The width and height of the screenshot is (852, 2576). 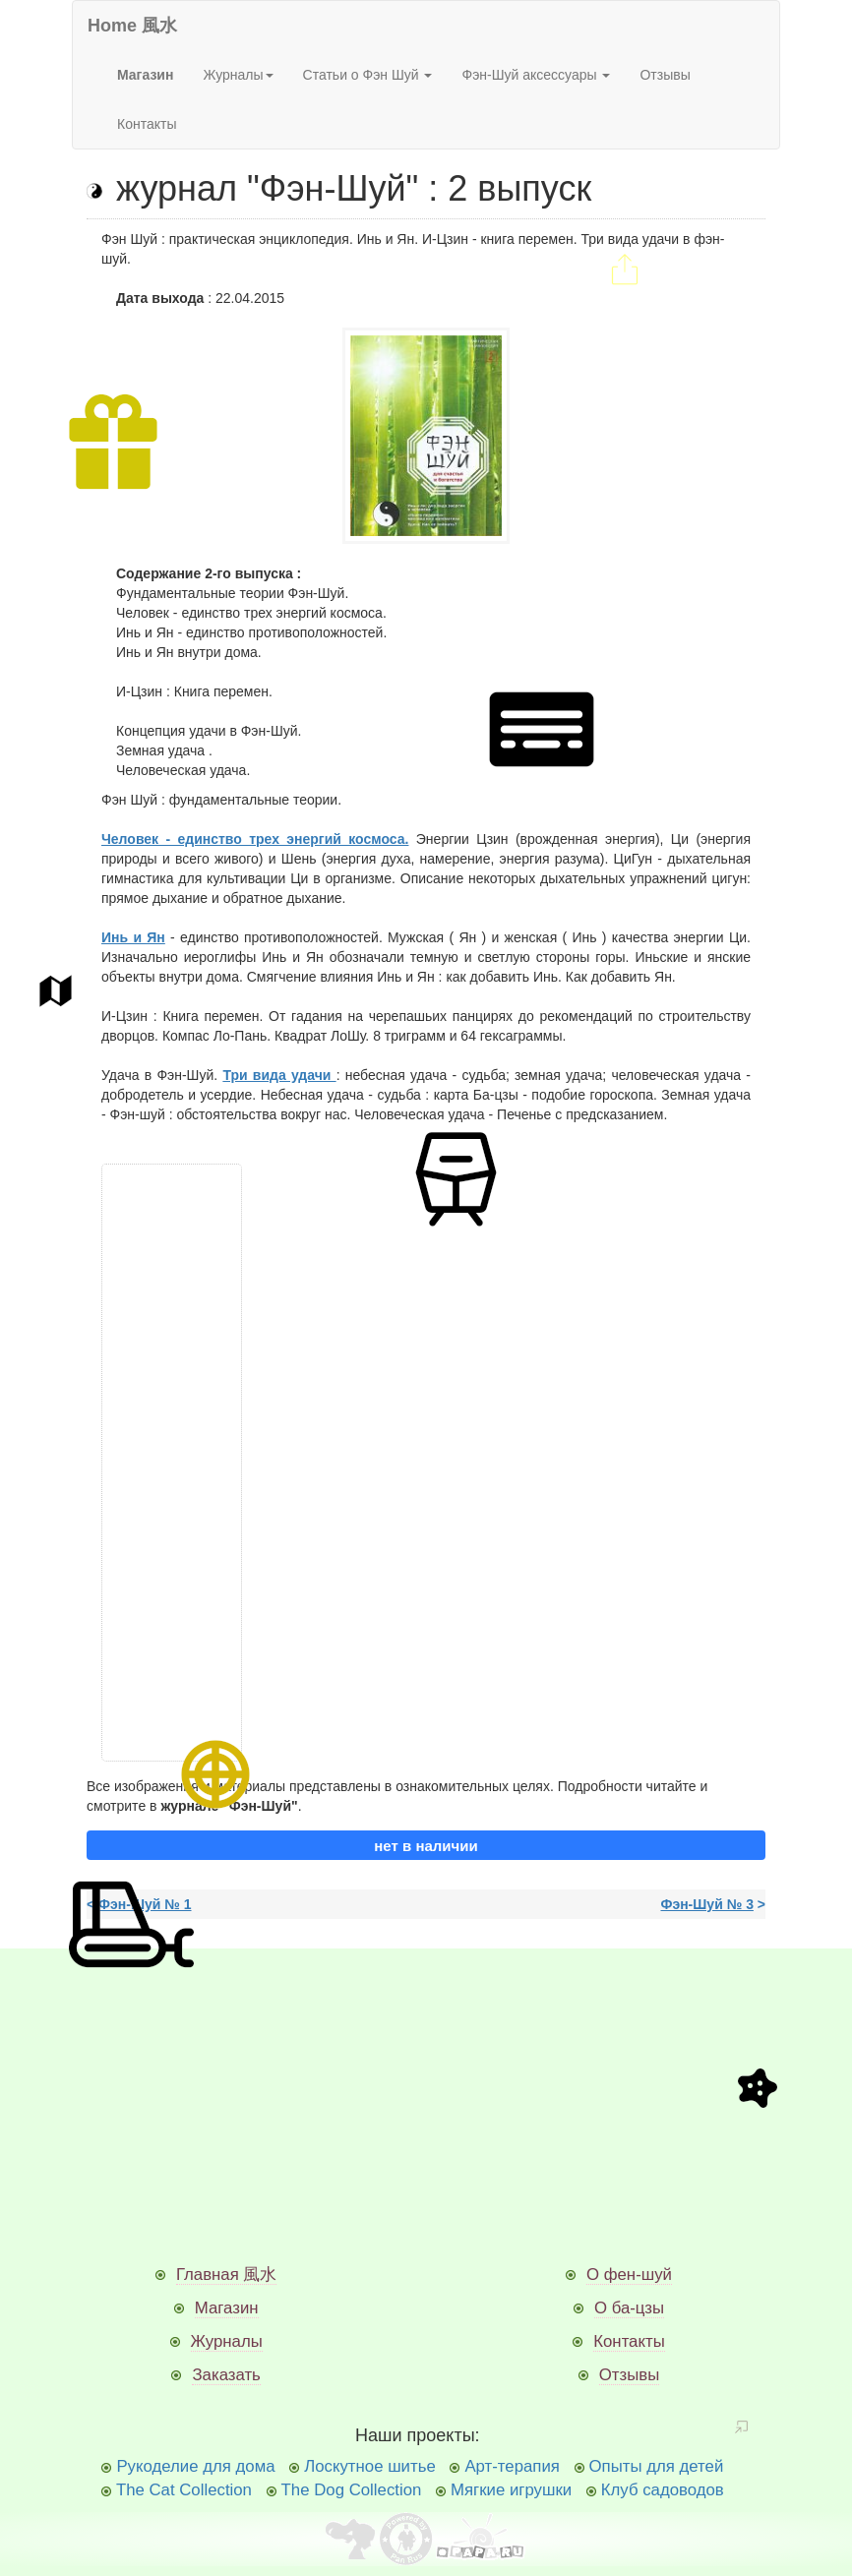 What do you see at coordinates (215, 1774) in the screenshot?
I see `view polar chart or radial data visualization` at bounding box center [215, 1774].